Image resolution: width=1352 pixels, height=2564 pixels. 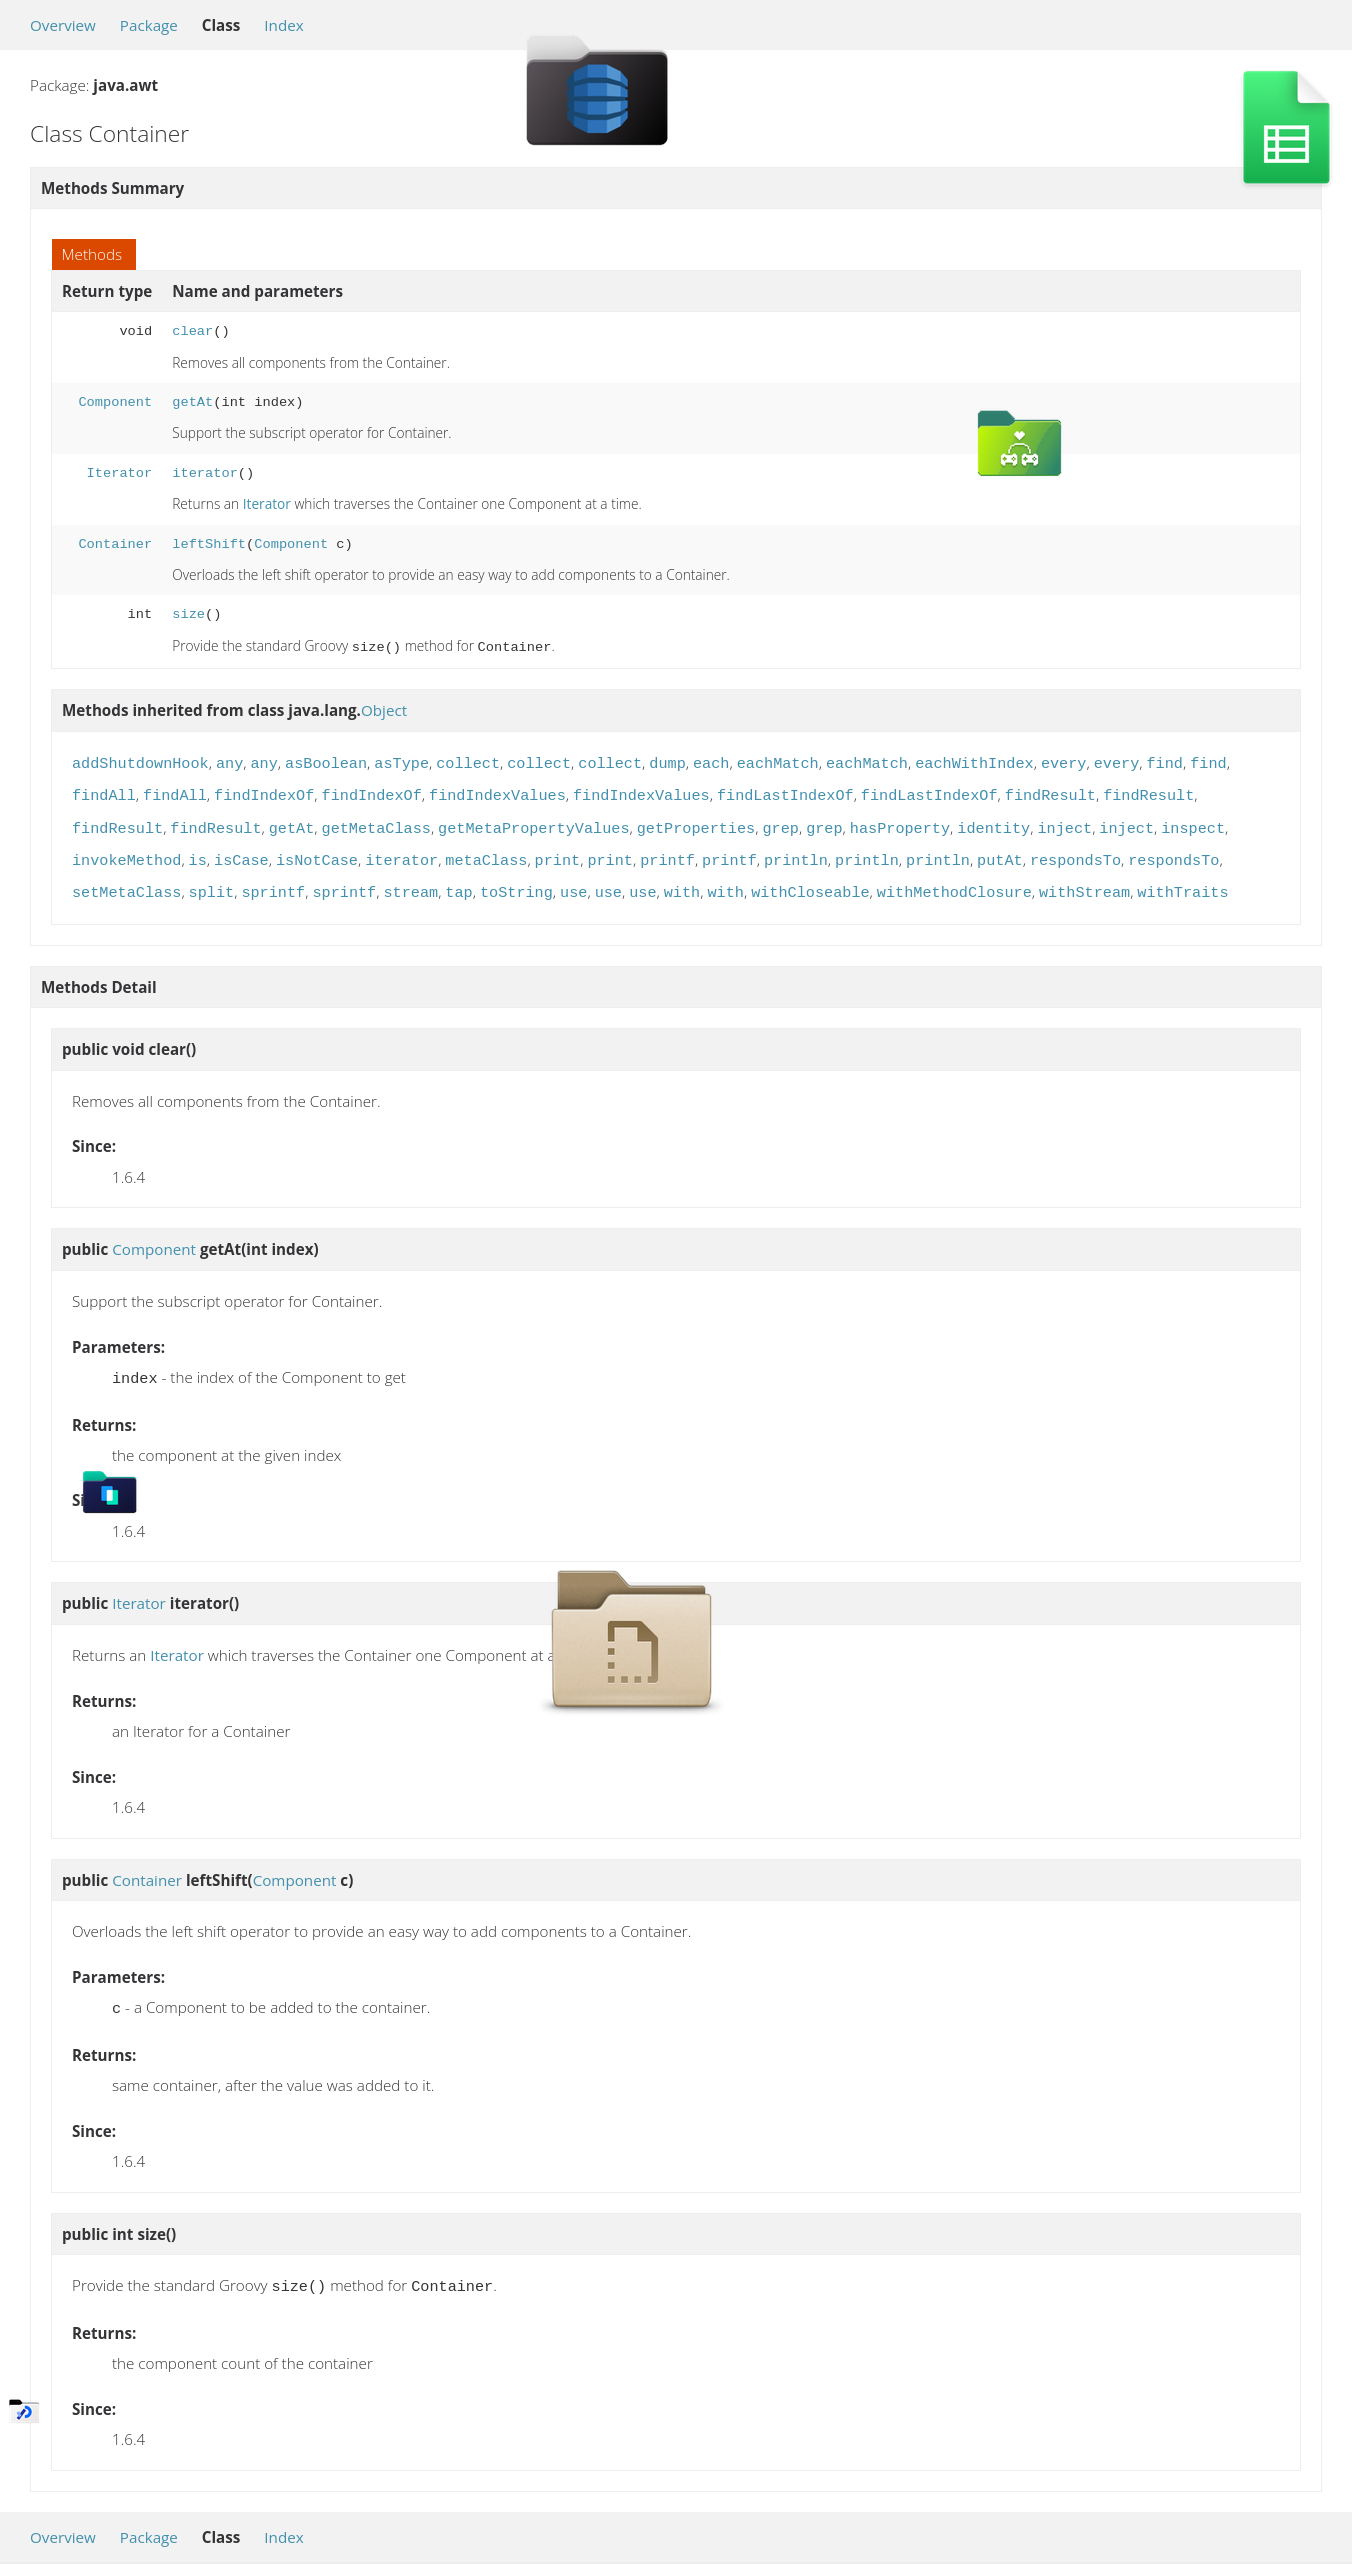 I want to click on open dynamodb database files folder, so click(x=596, y=93).